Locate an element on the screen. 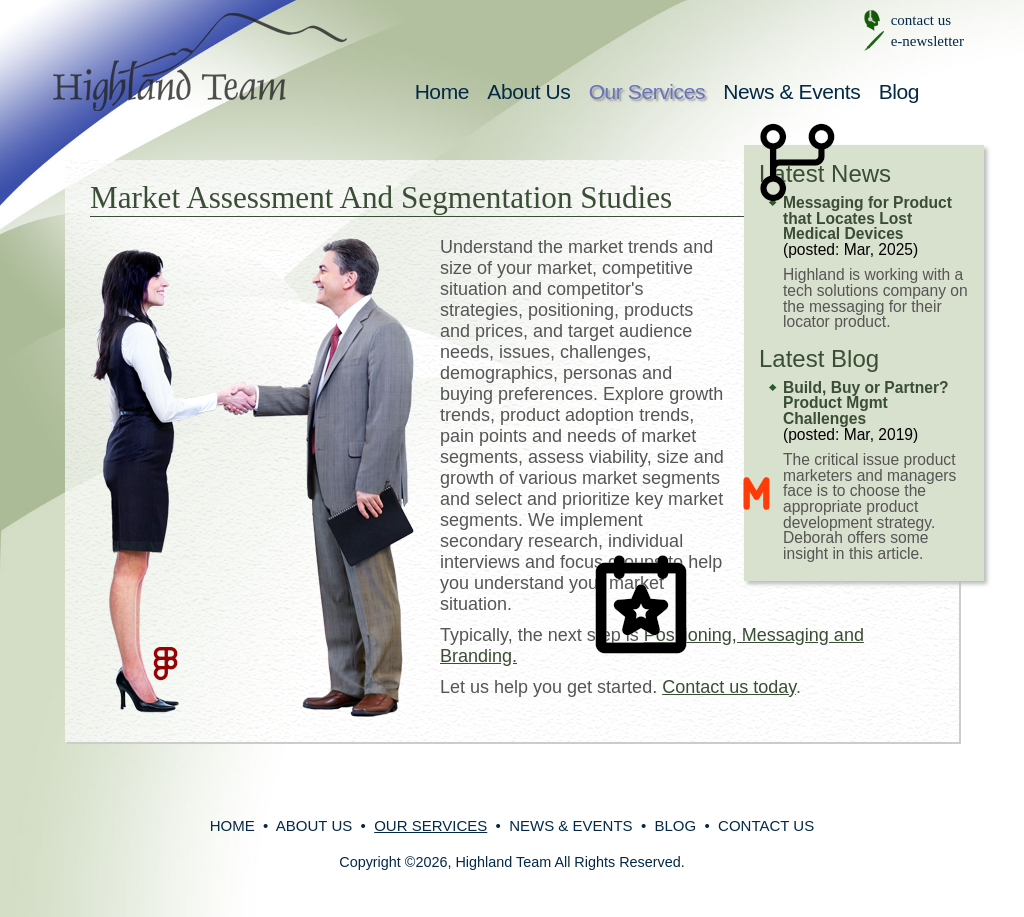  open figma design file is located at coordinates (165, 663).